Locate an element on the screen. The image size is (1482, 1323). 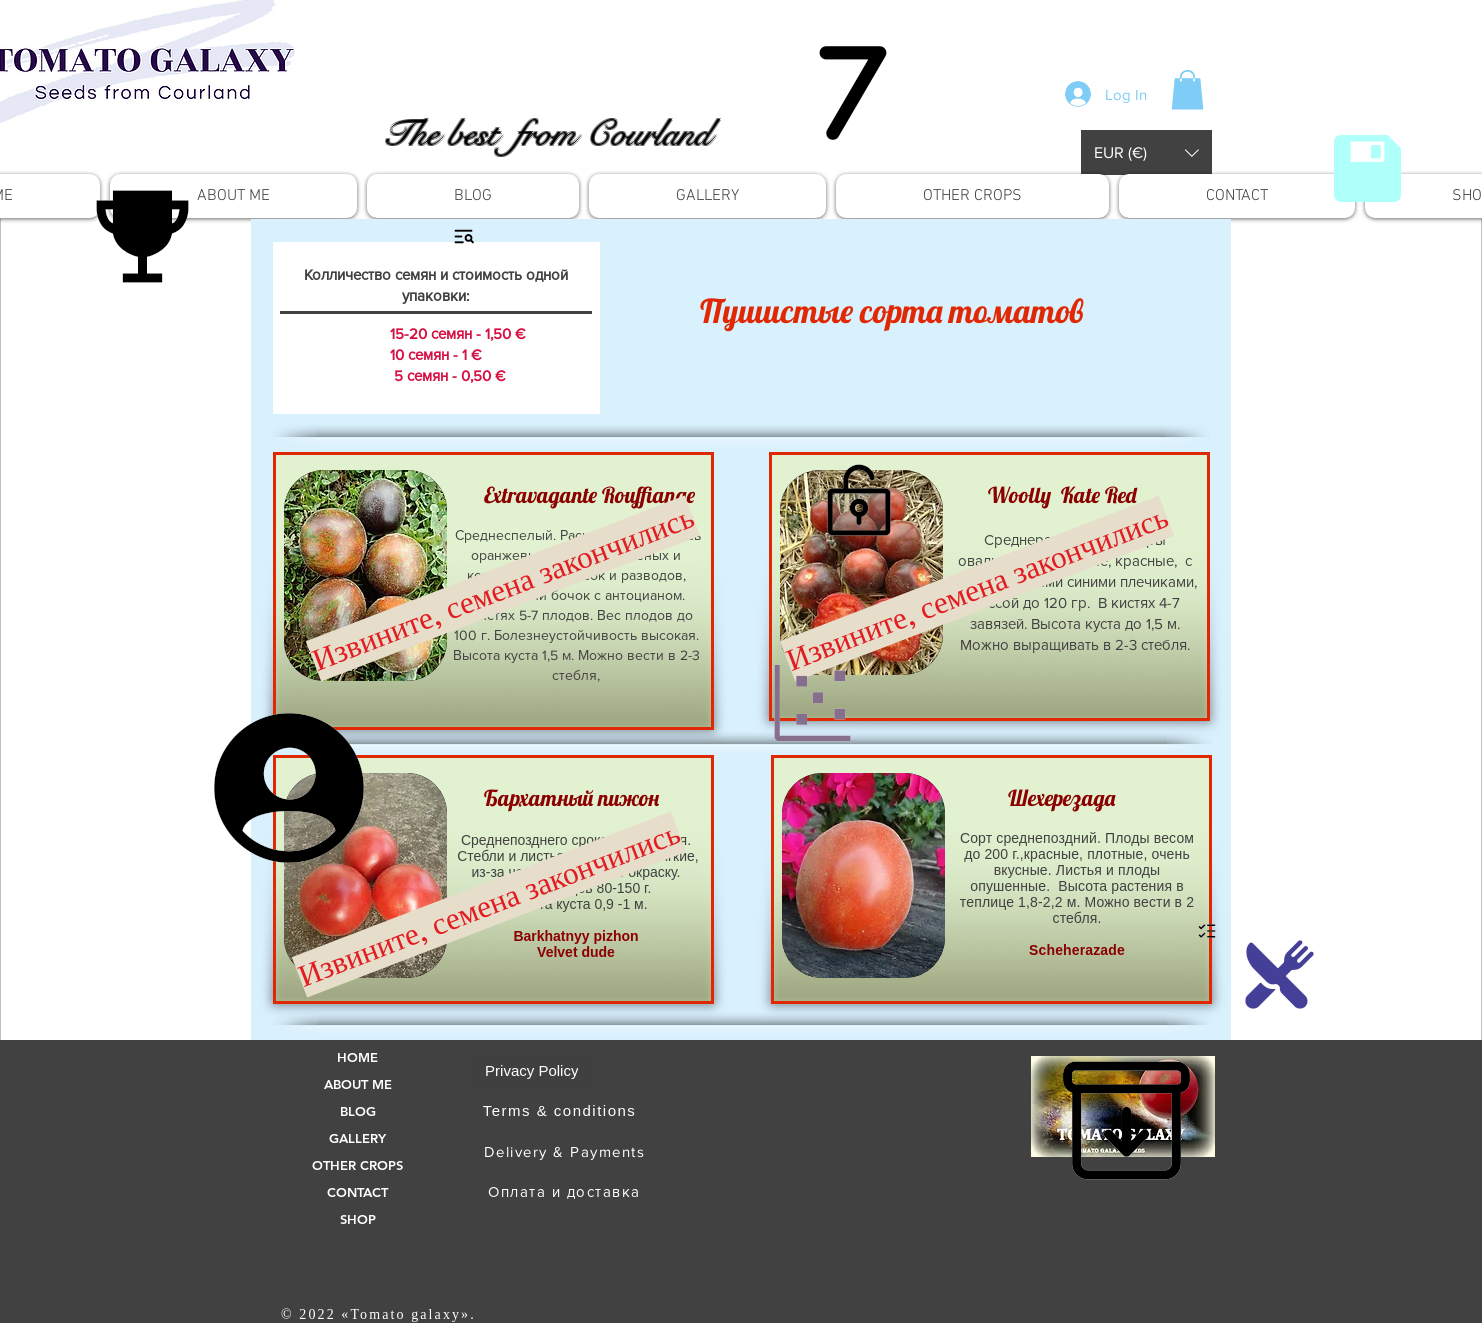
unlock or access secured content is located at coordinates (859, 504).